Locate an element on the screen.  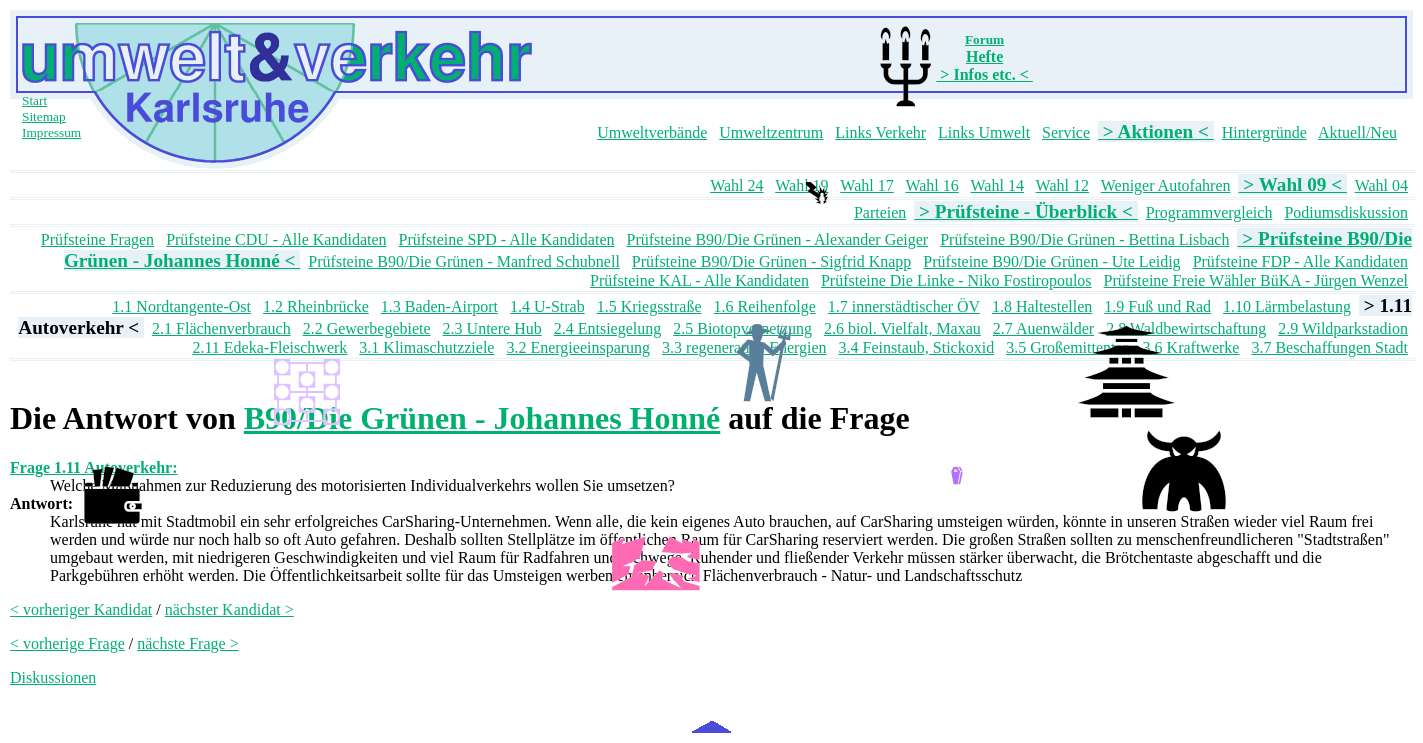
view asian temple or landmark location is located at coordinates (1126, 371).